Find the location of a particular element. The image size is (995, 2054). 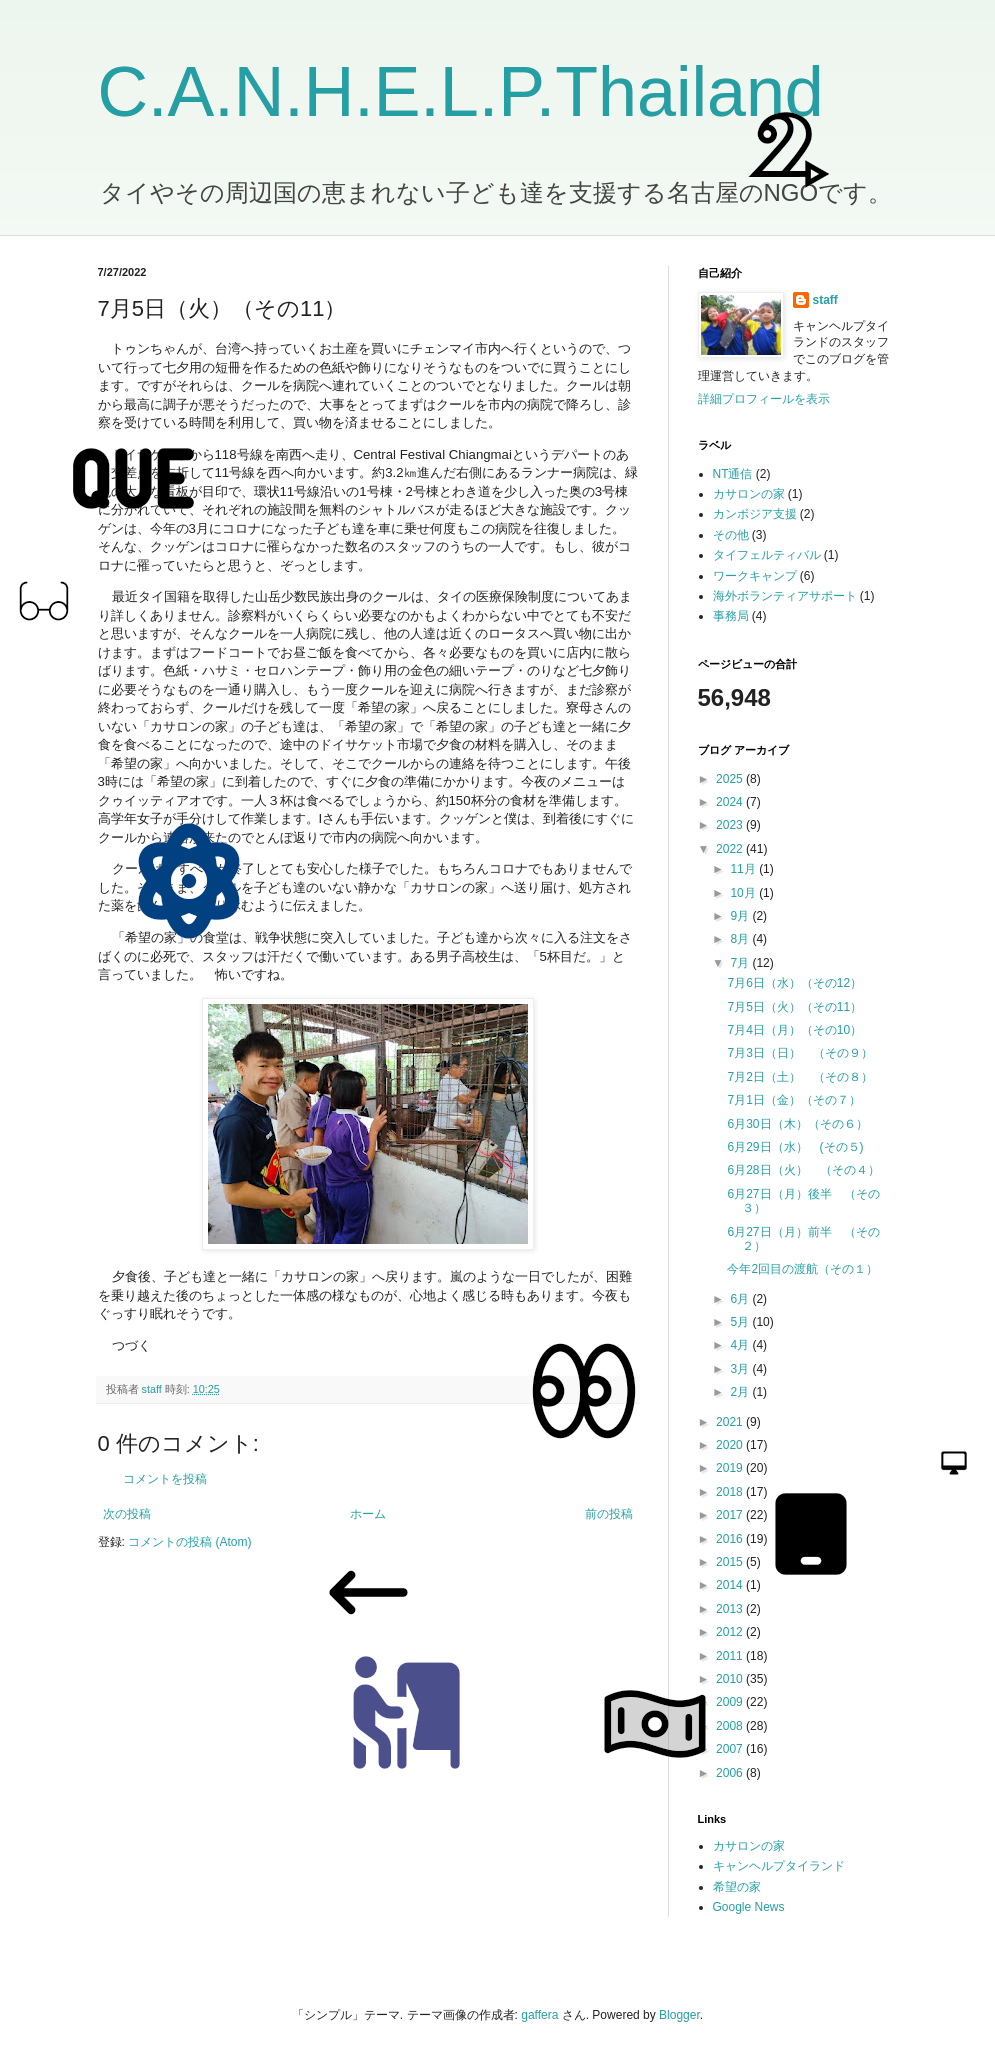

access voting or polling booth is located at coordinates (403, 1712).